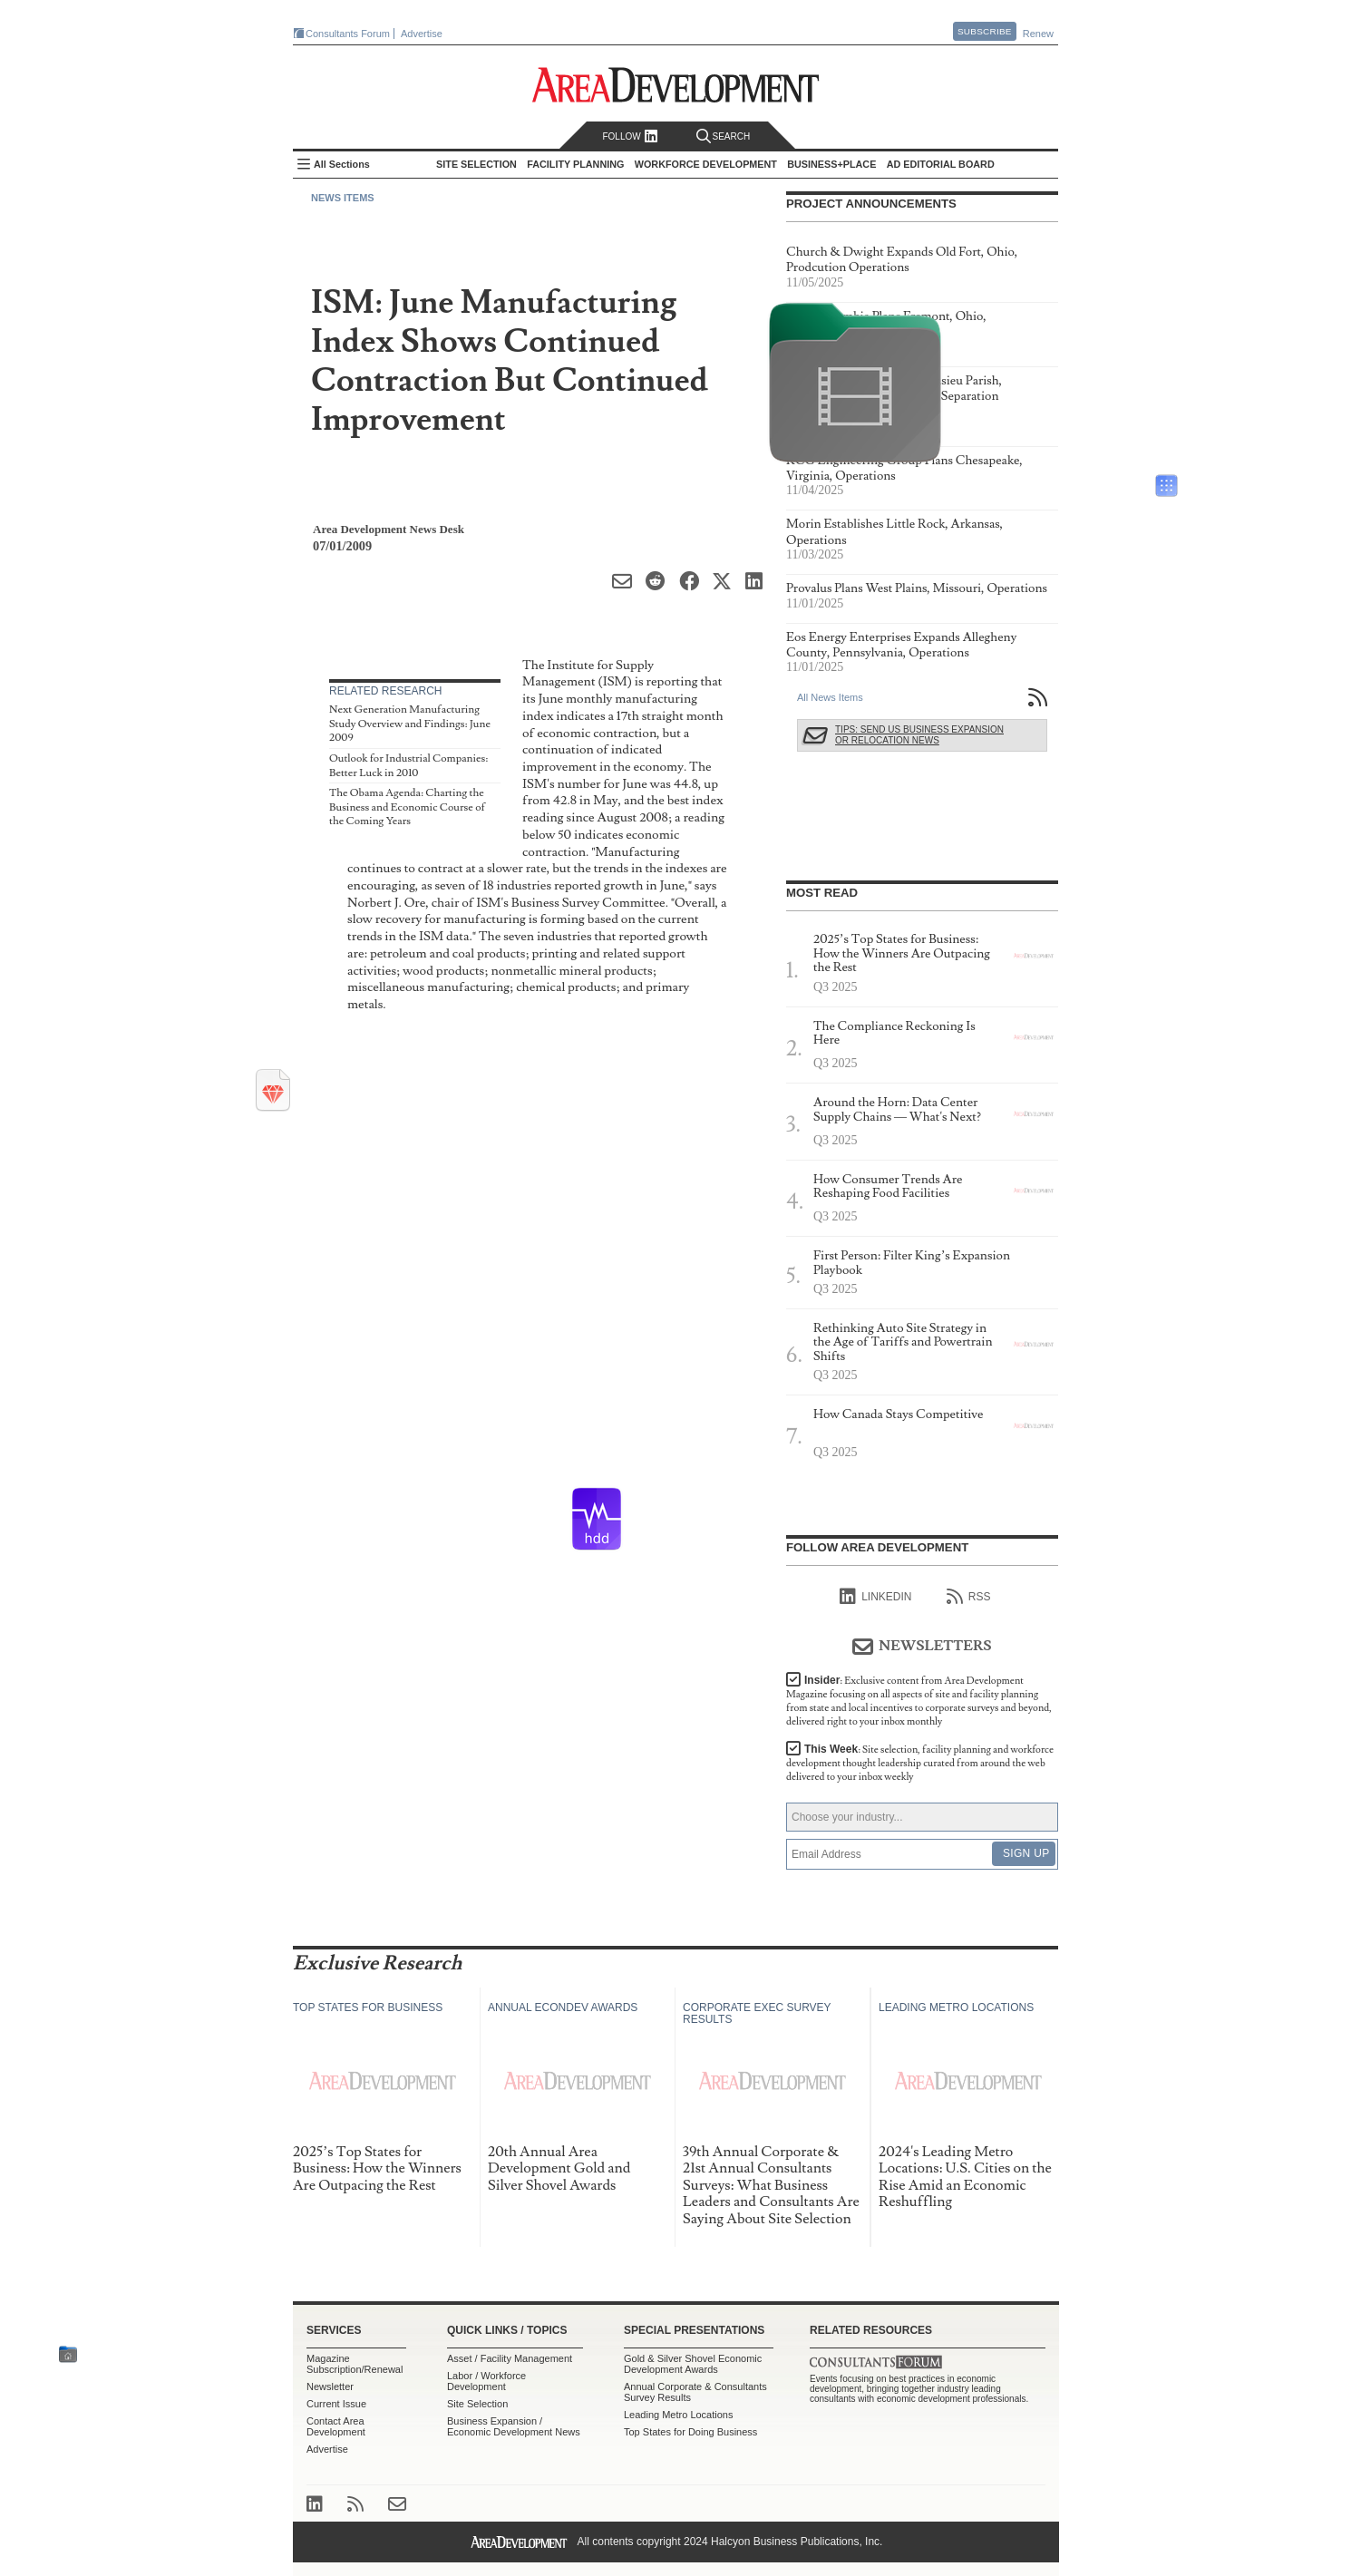  Describe the element at coordinates (597, 1519) in the screenshot. I see `virtualbox hard disk drive file` at that location.